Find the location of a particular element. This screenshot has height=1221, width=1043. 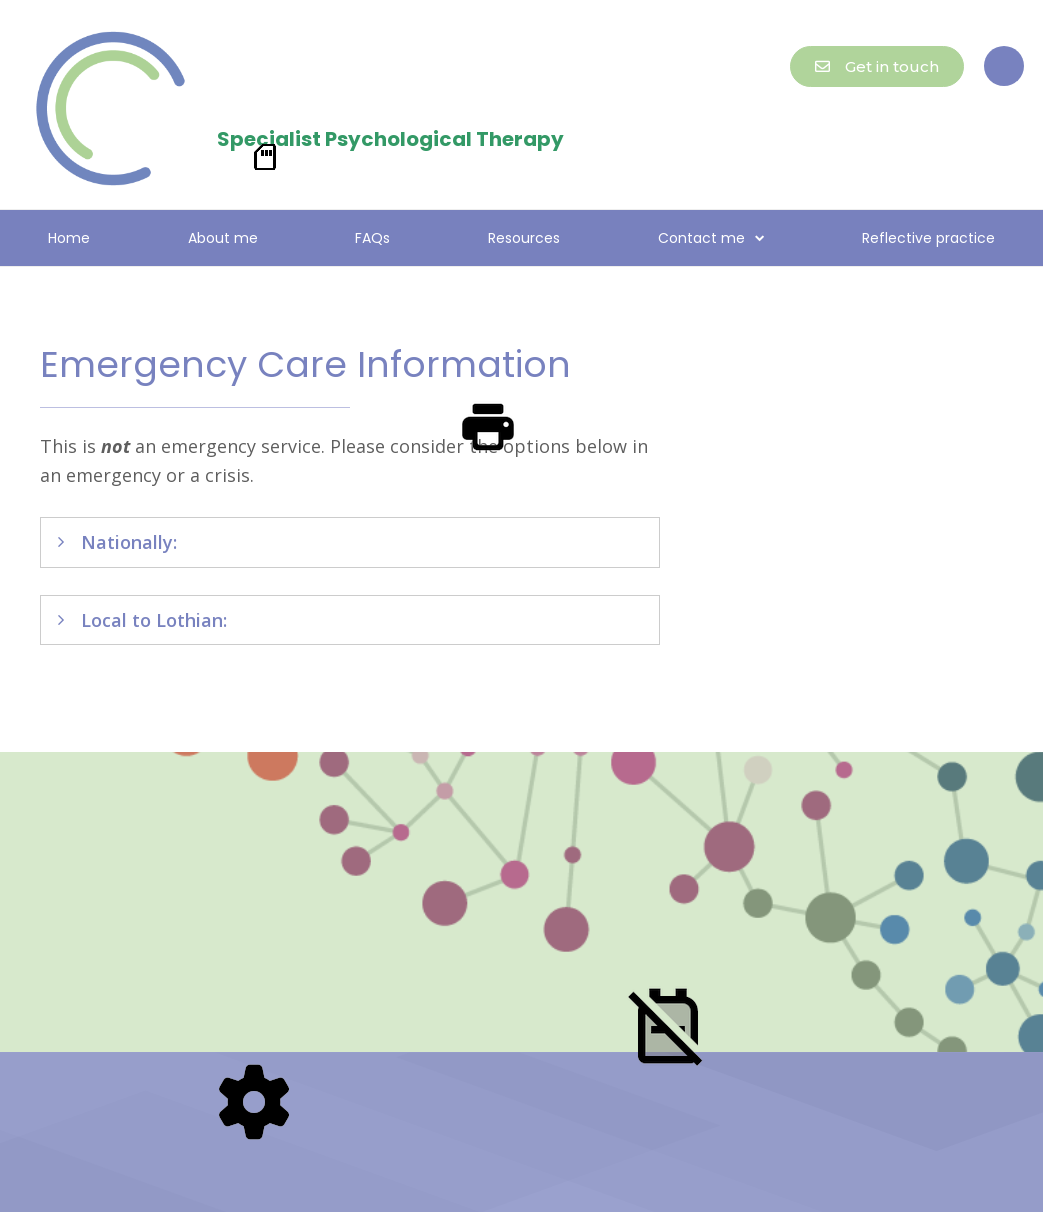

access external storage or sd card is located at coordinates (265, 157).